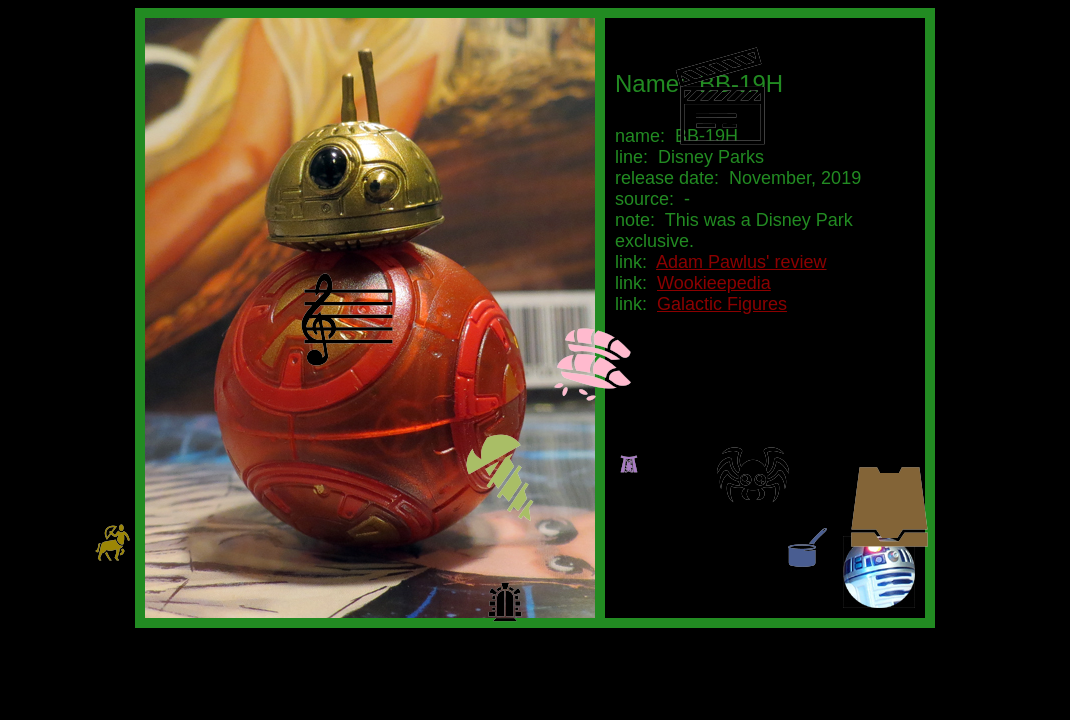  Describe the element at coordinates (629, 464) in the screenshot. I see `enter a magic portal or dimensional gateway` at that location.